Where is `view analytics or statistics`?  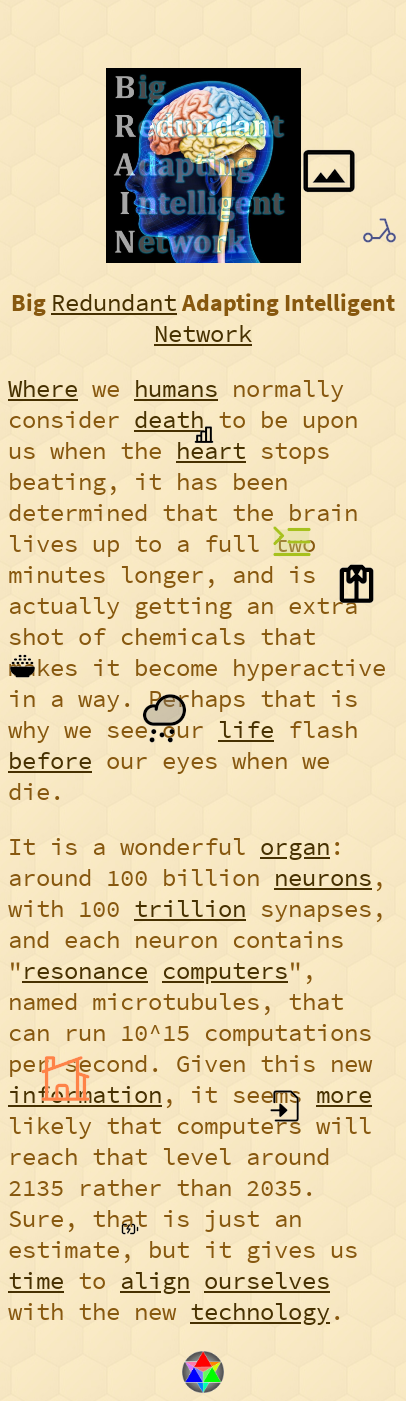 view analytics or statistics is located at coordinates (204, 435).